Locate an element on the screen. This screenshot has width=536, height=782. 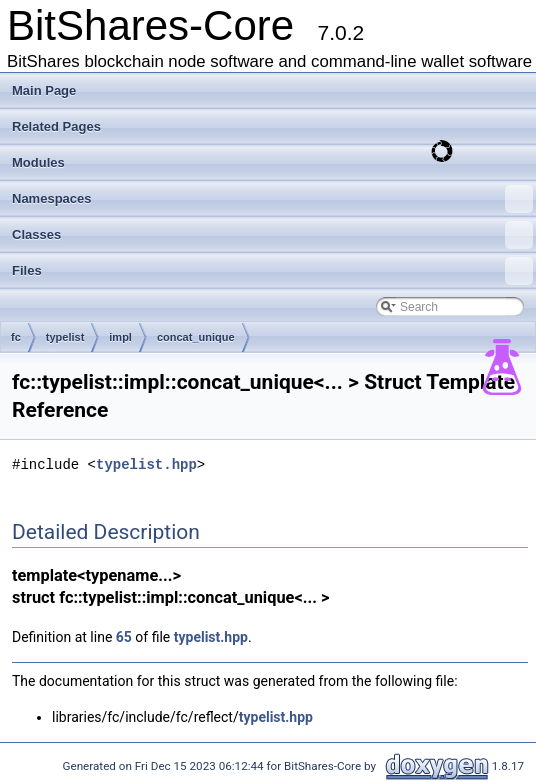
EventStore database logo is located at coordinates (442, 151).